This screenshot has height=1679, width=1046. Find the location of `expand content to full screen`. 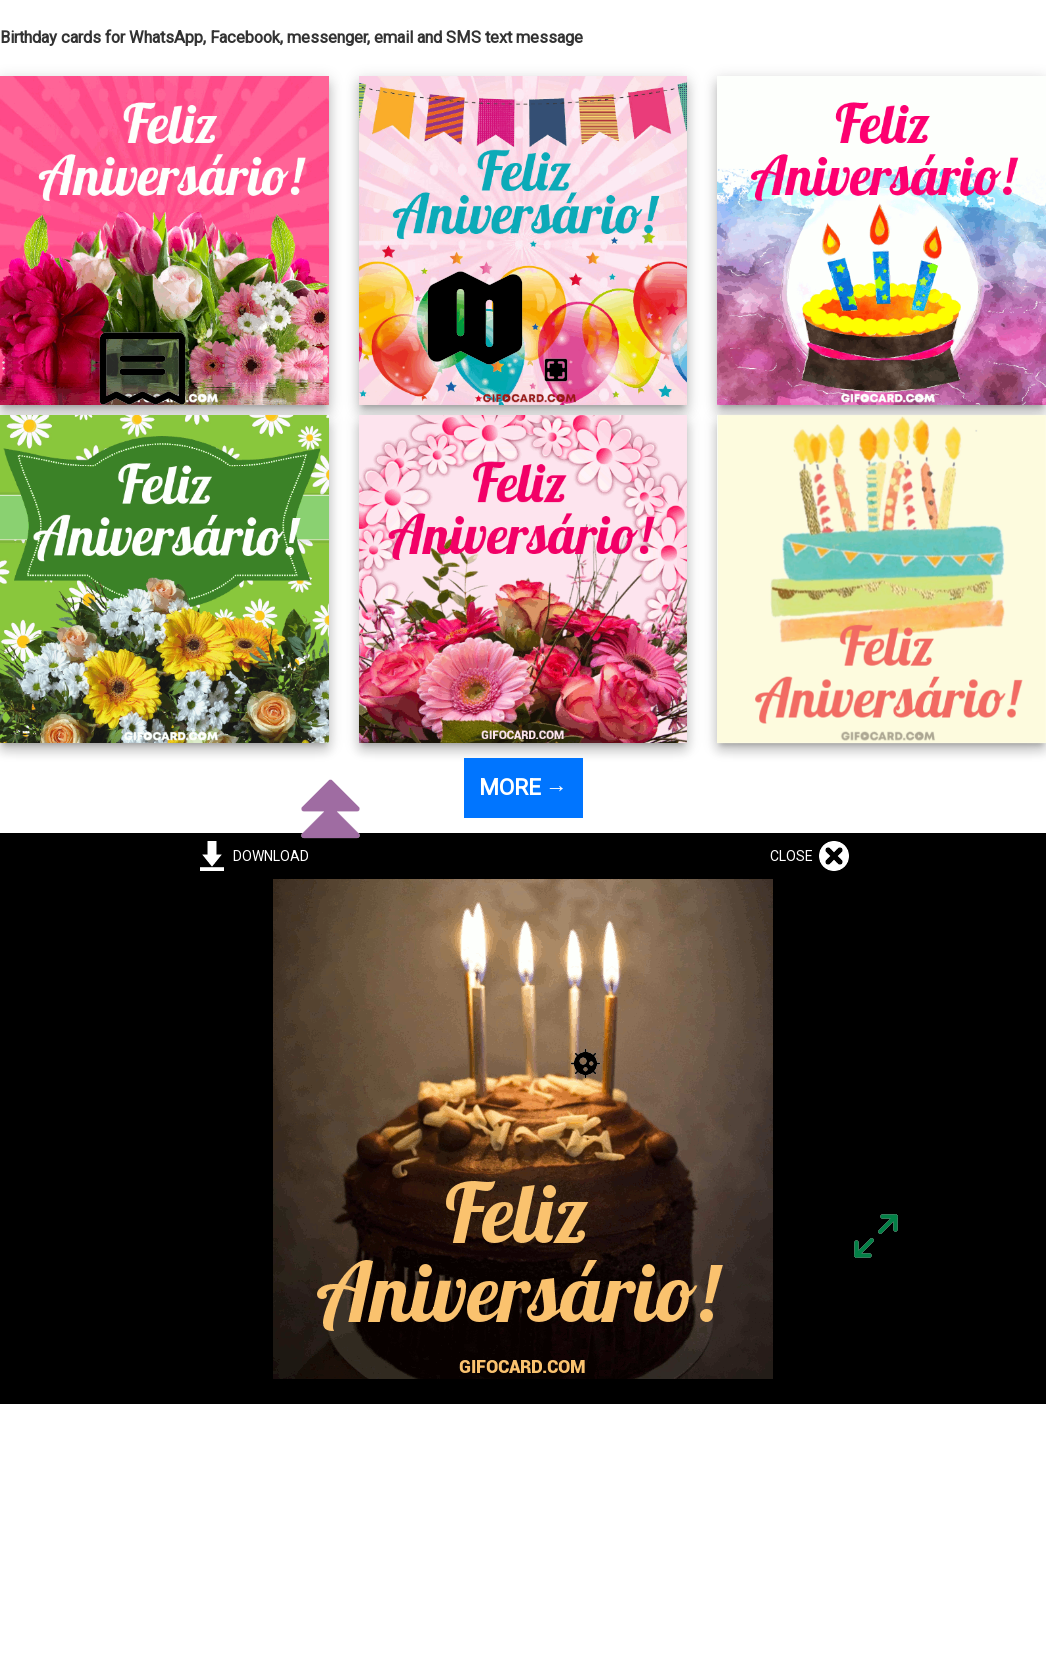

expand content to full screen is located at coordinates (876, 1236).